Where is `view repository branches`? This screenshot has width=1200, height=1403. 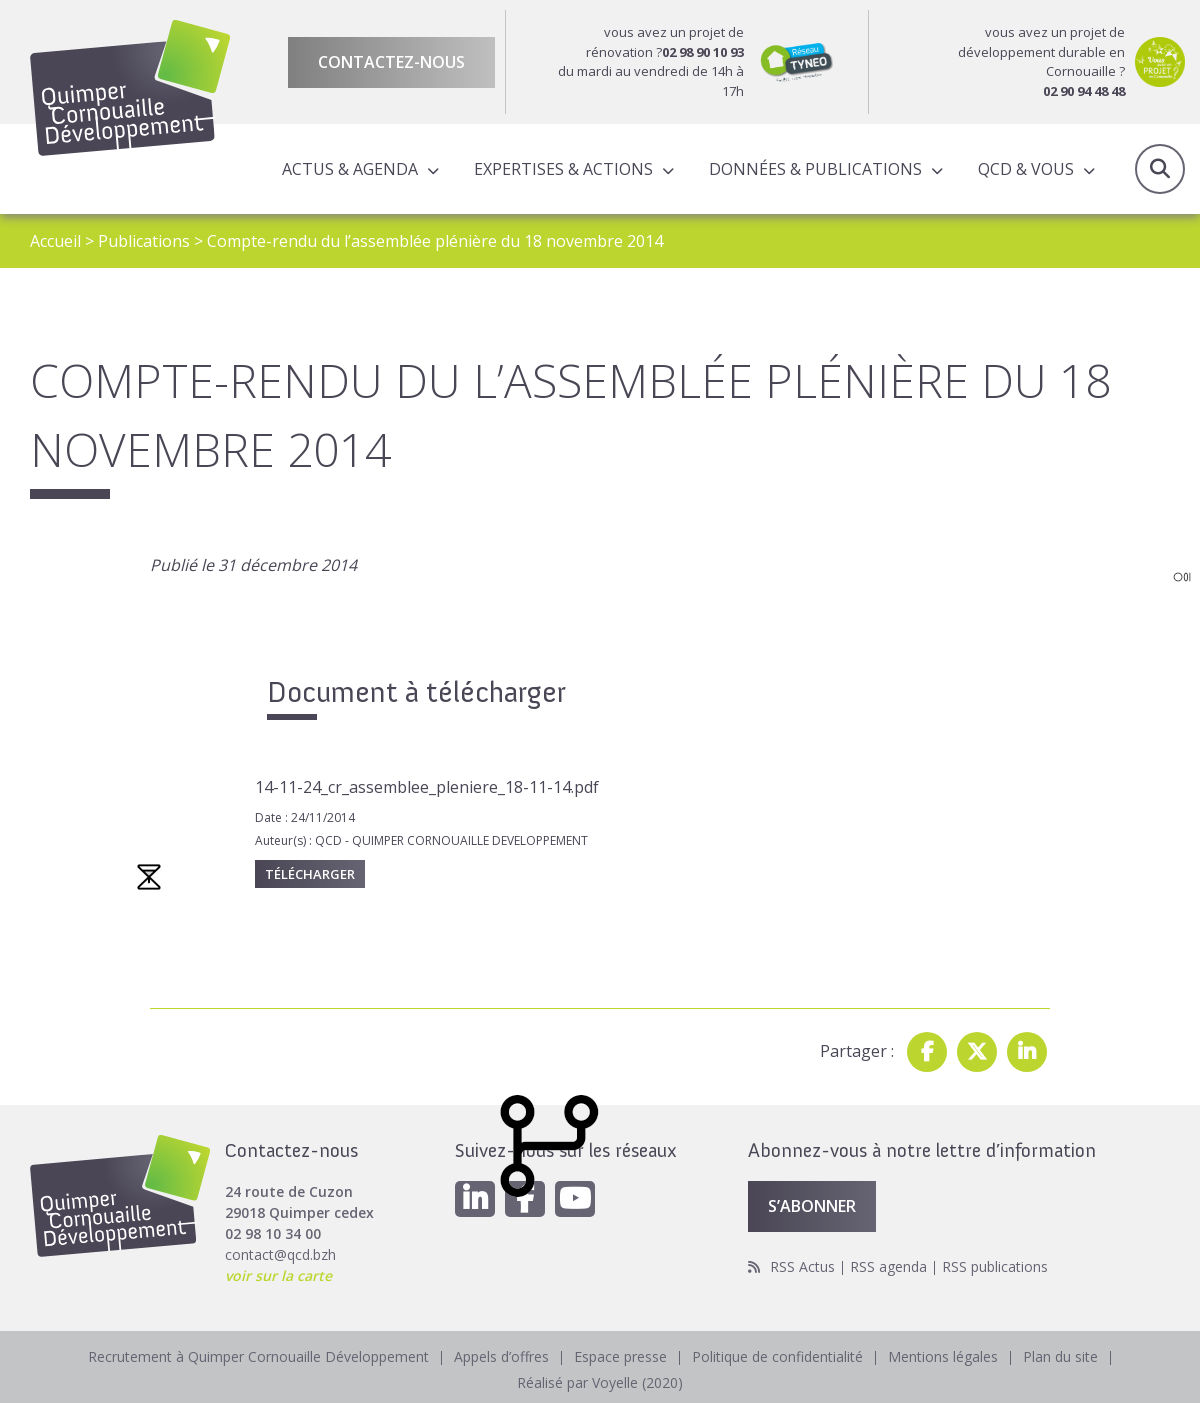 view repository branches is located at coordinates (543, 1146).